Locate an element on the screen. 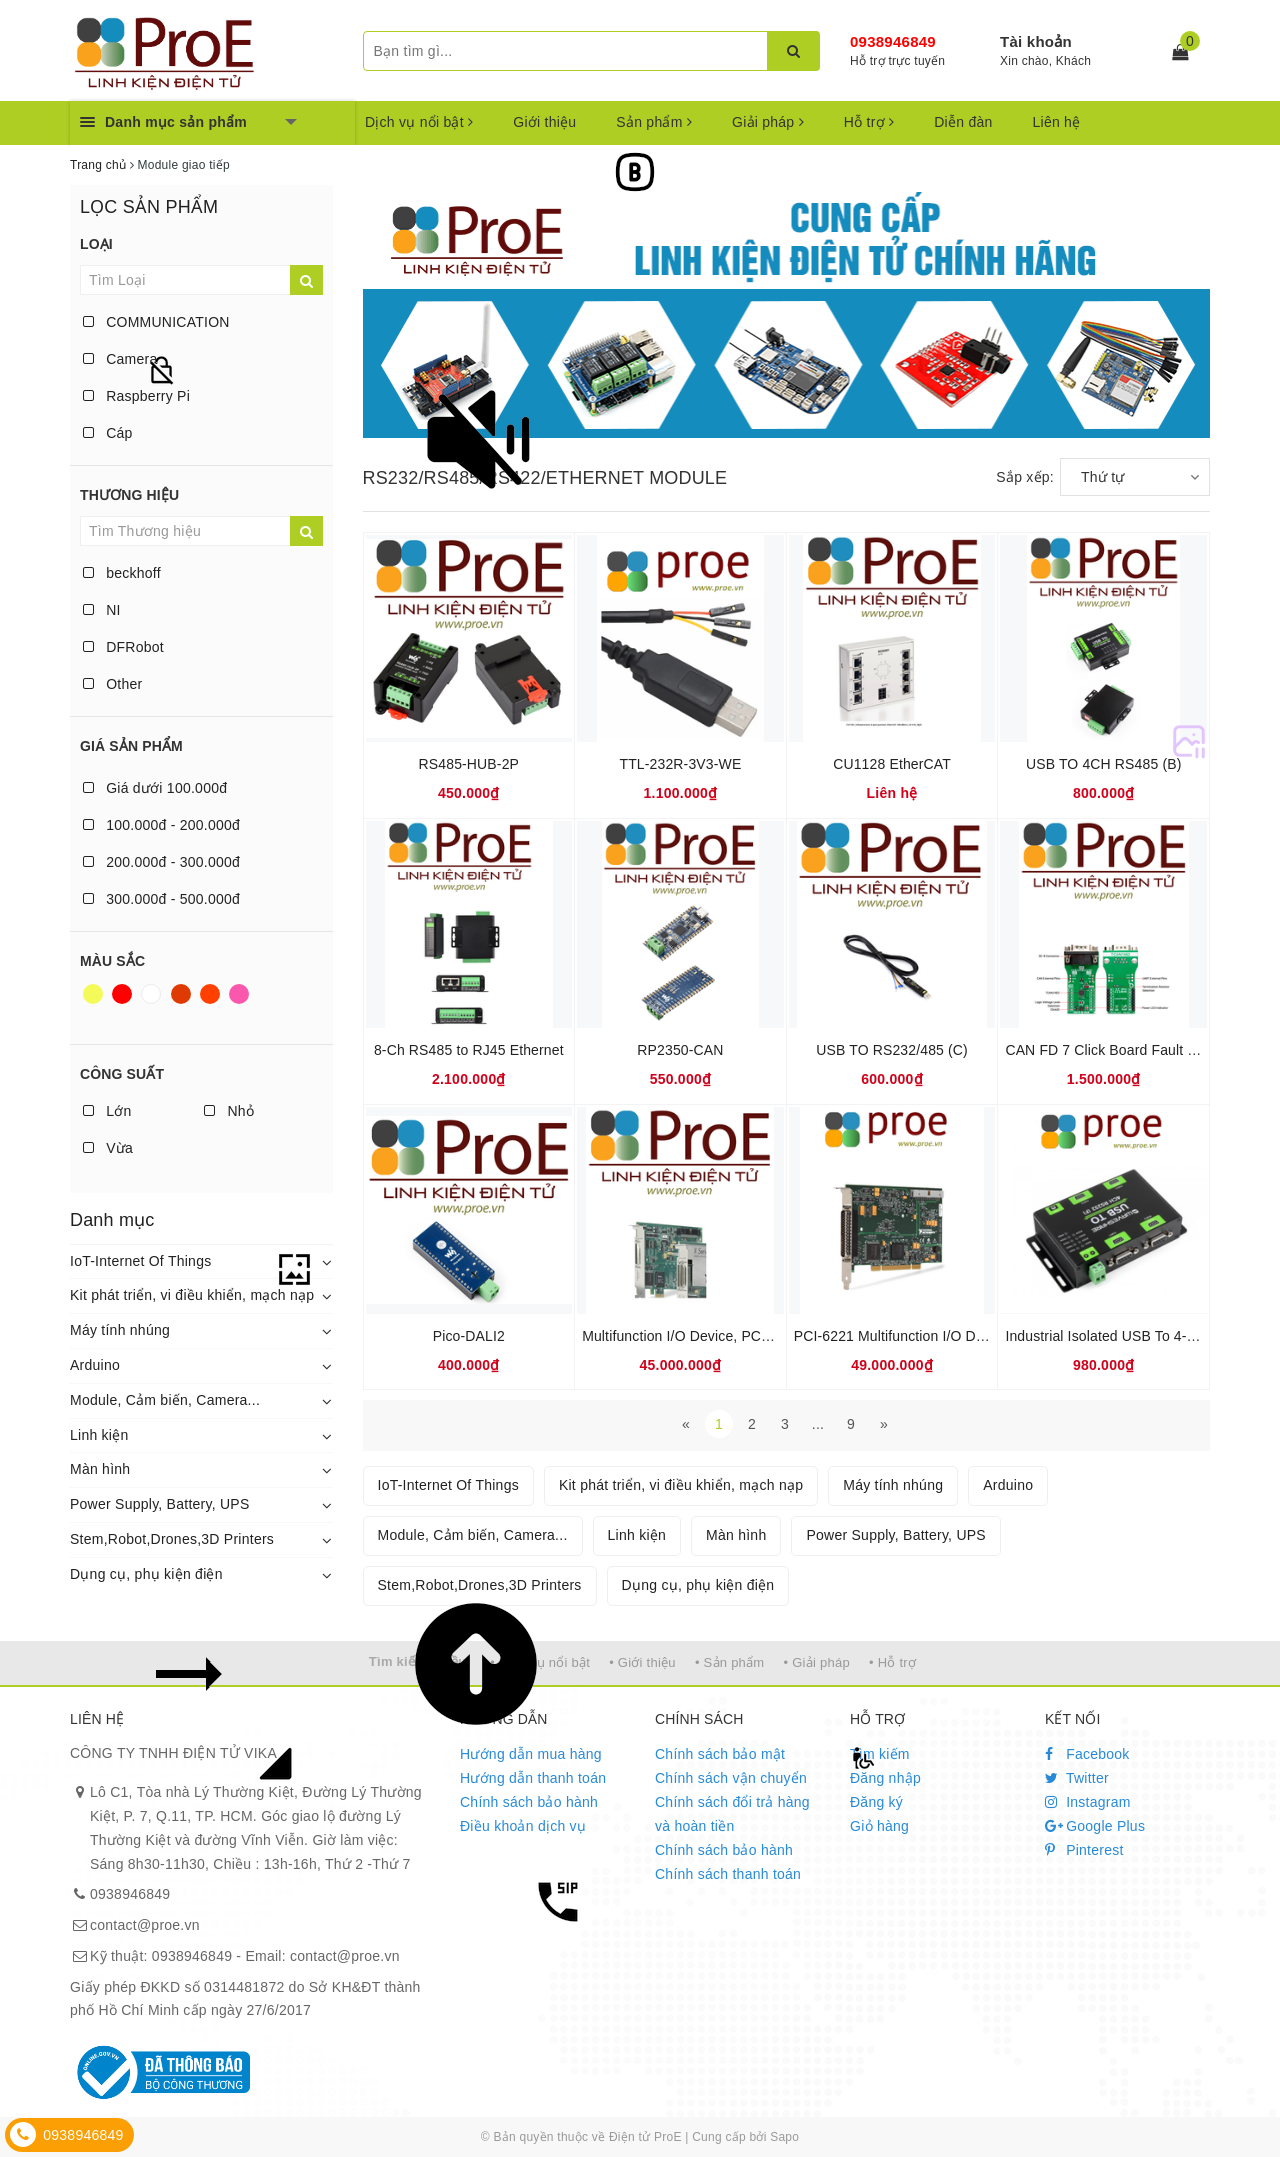 The image size is (1280, 2157). mute audio or sound is located at coordinates (476, 439).